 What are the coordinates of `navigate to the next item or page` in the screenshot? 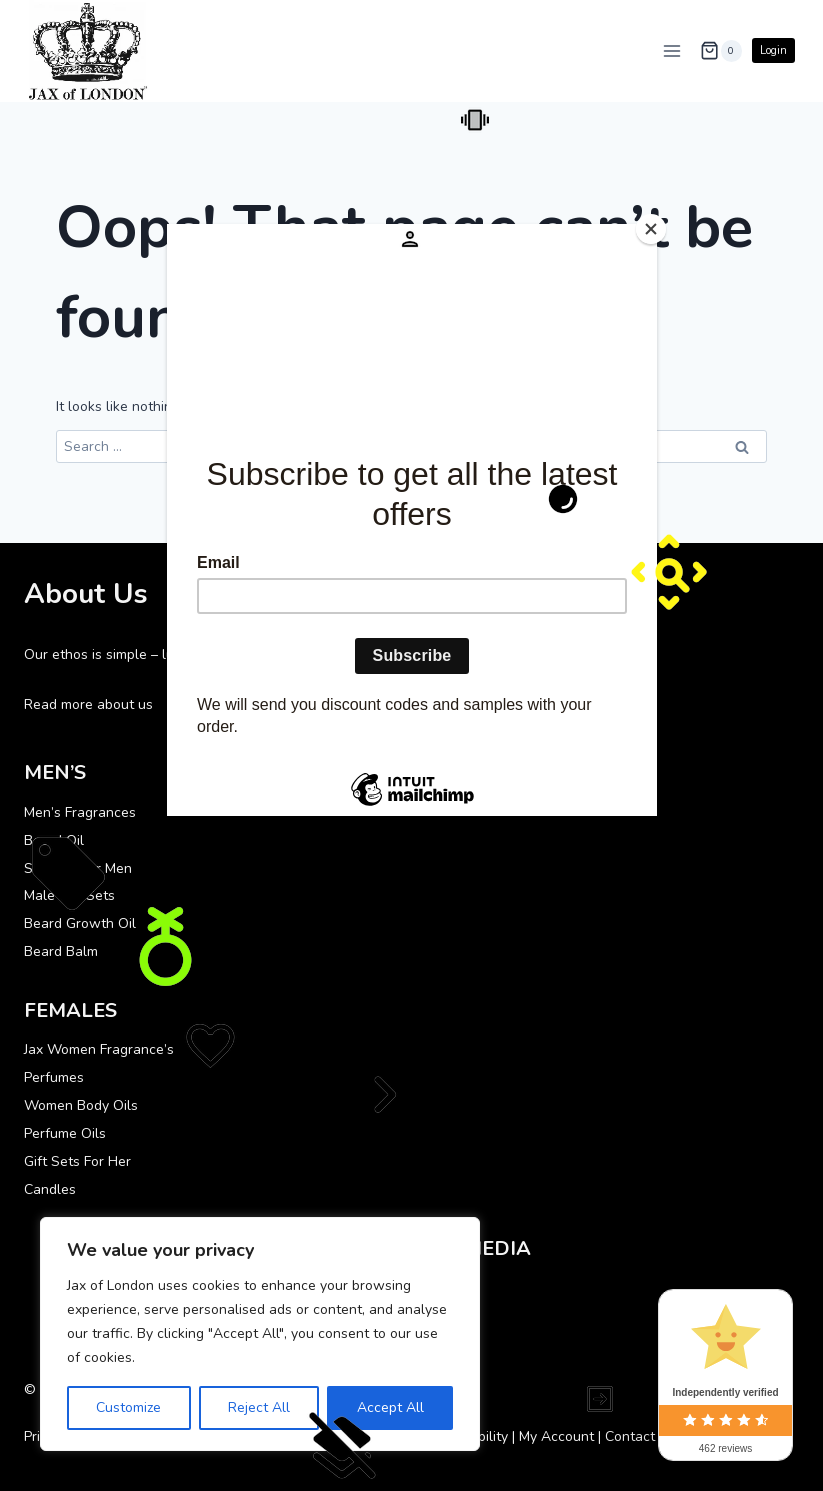 It's located at (384, 1094).